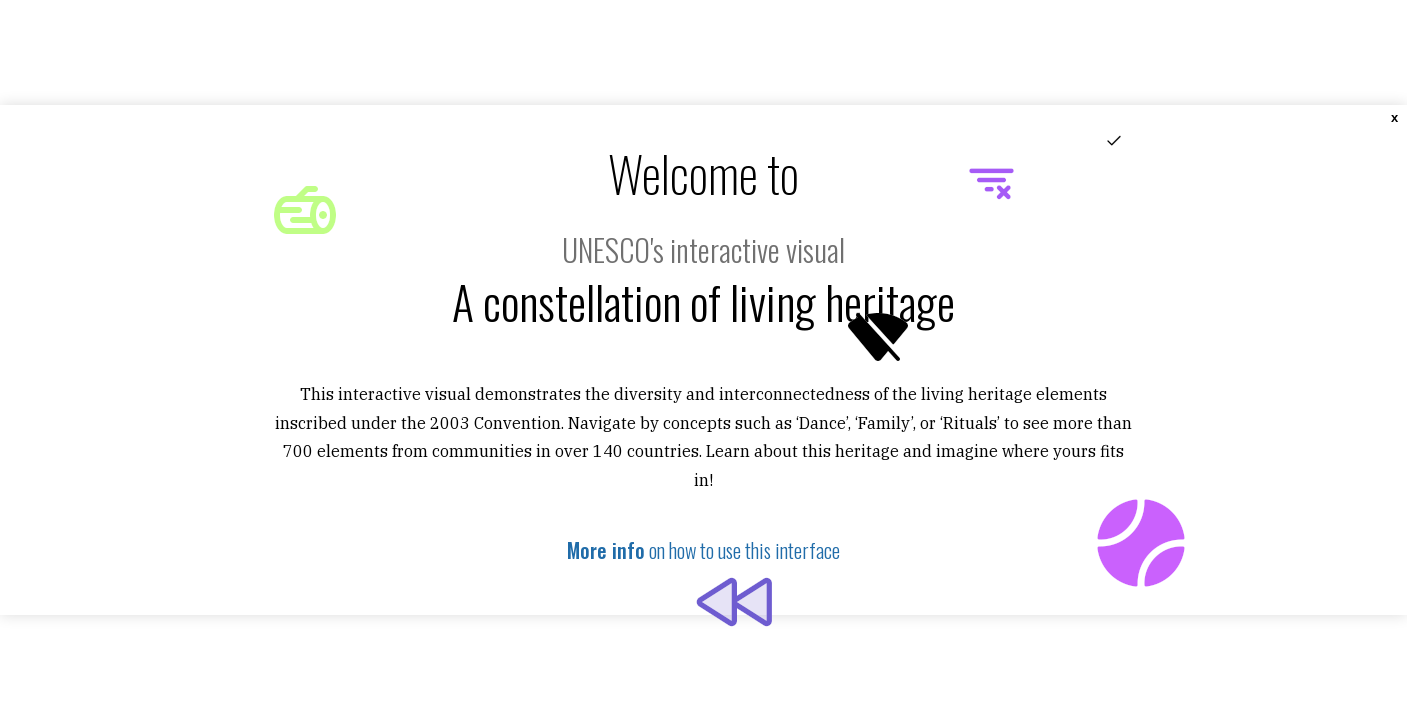 The width and height of the screenshot is (1407, 720). Describe the element at coordinates (991, 178) in the screenshot. I see `clear all active filters` at that location.